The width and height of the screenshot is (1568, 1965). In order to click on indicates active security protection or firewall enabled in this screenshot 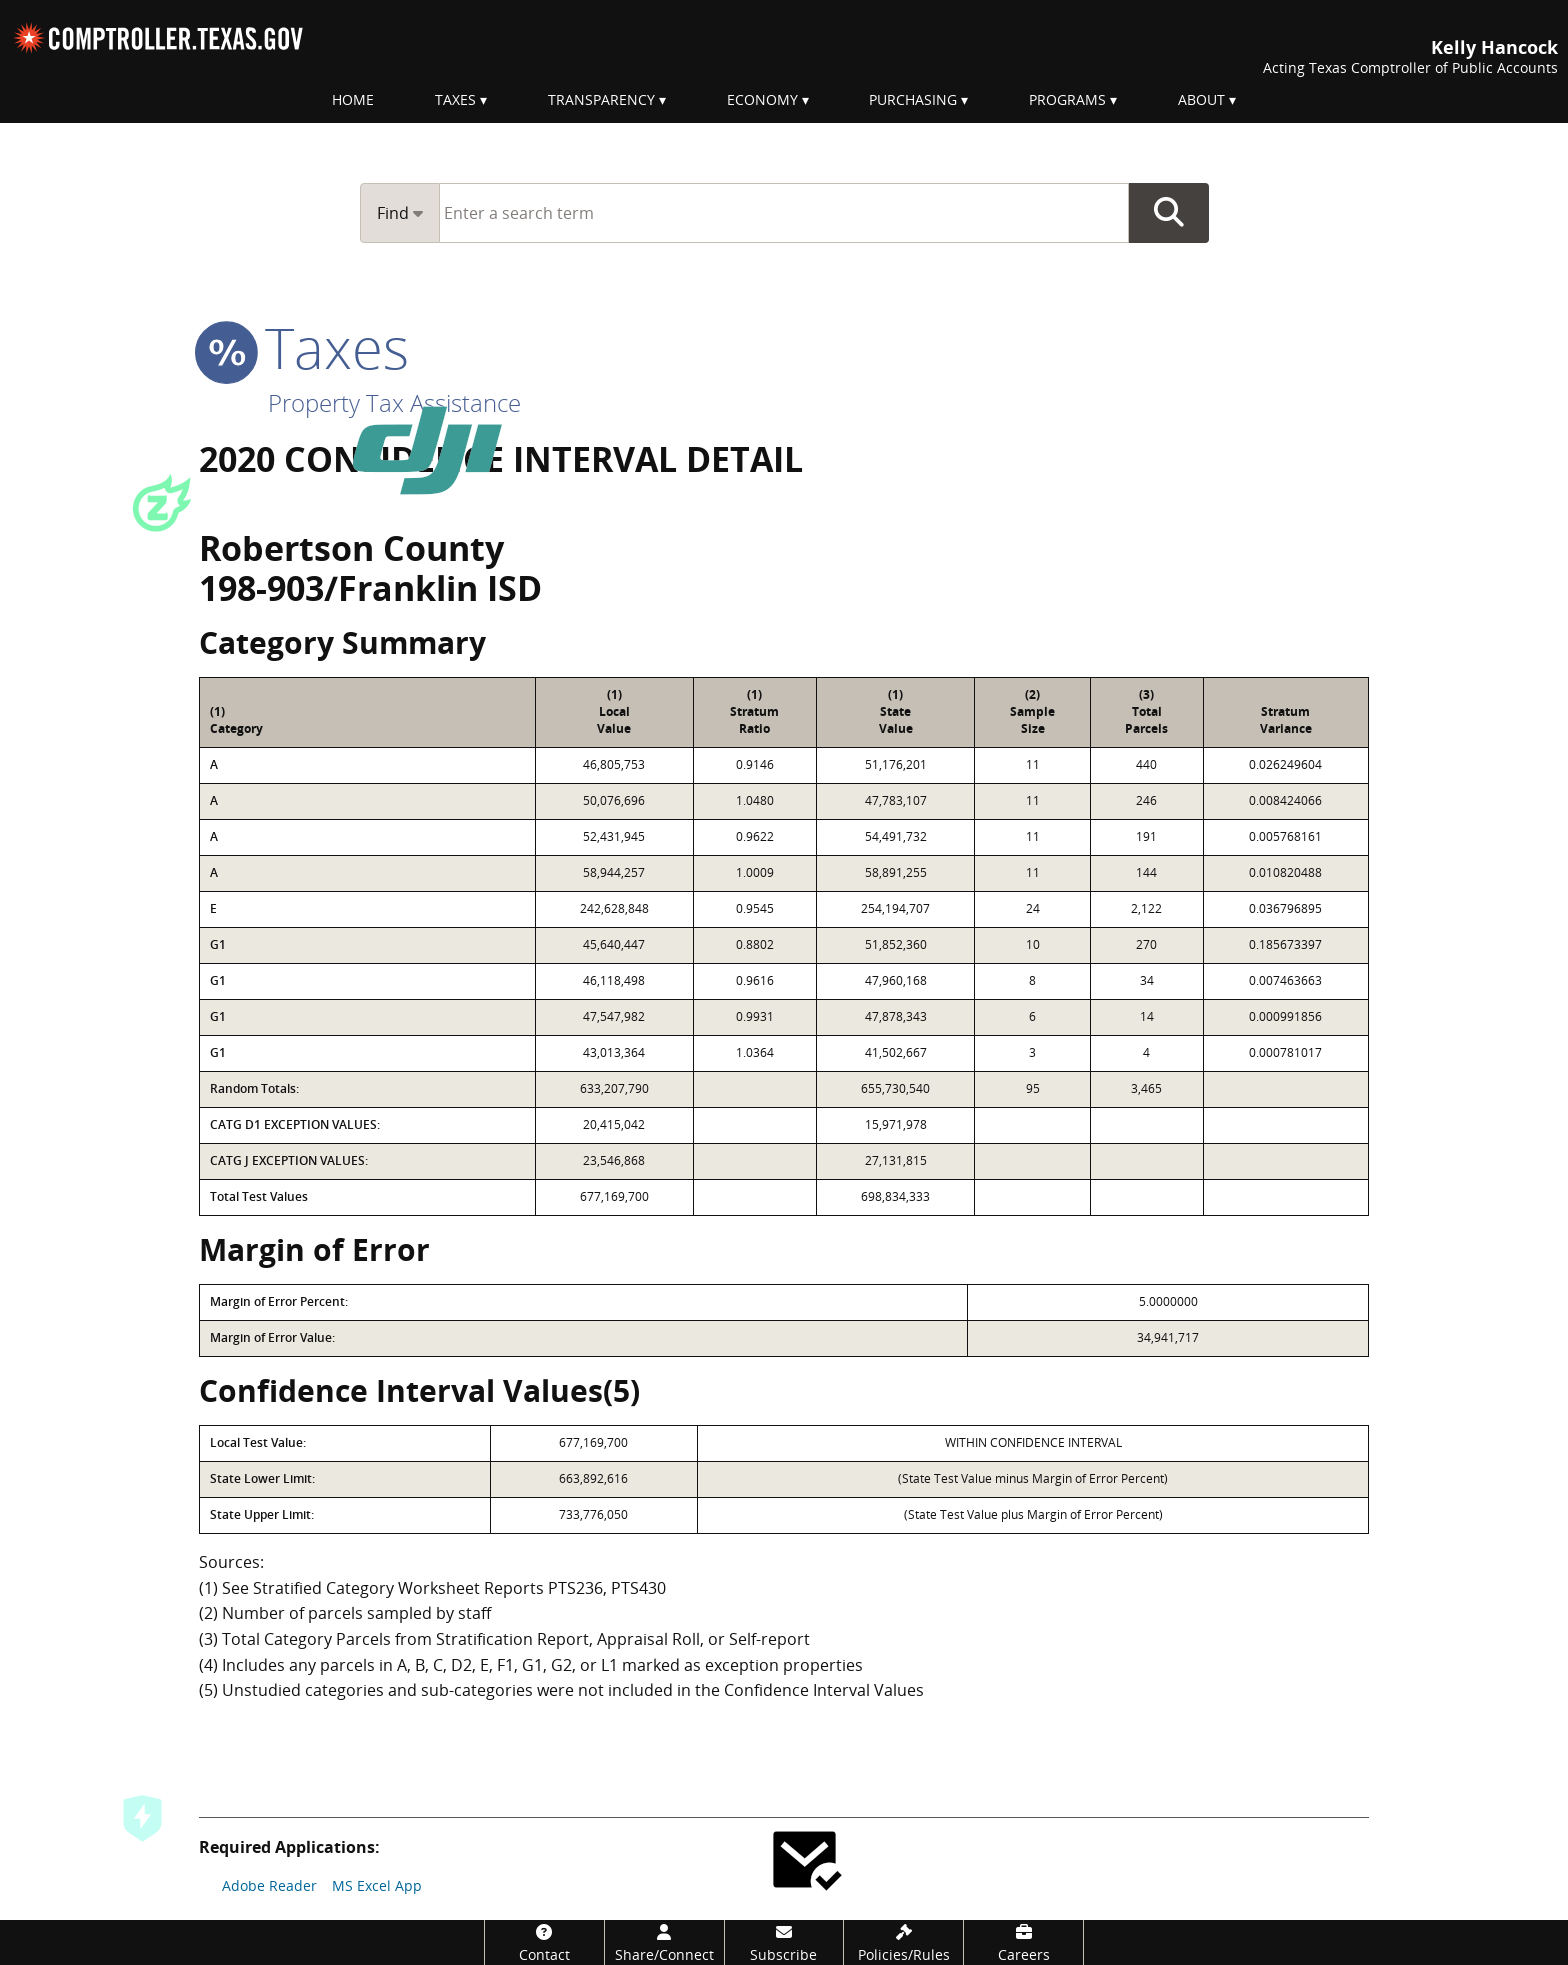, I will do `click(142, 1818)`.